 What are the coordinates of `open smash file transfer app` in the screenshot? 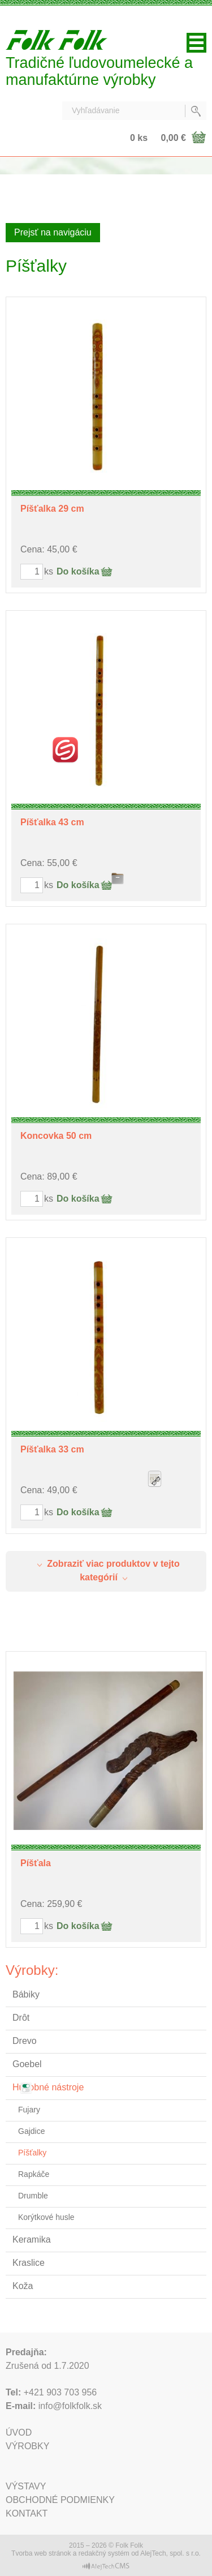 It's located at (65, 749).